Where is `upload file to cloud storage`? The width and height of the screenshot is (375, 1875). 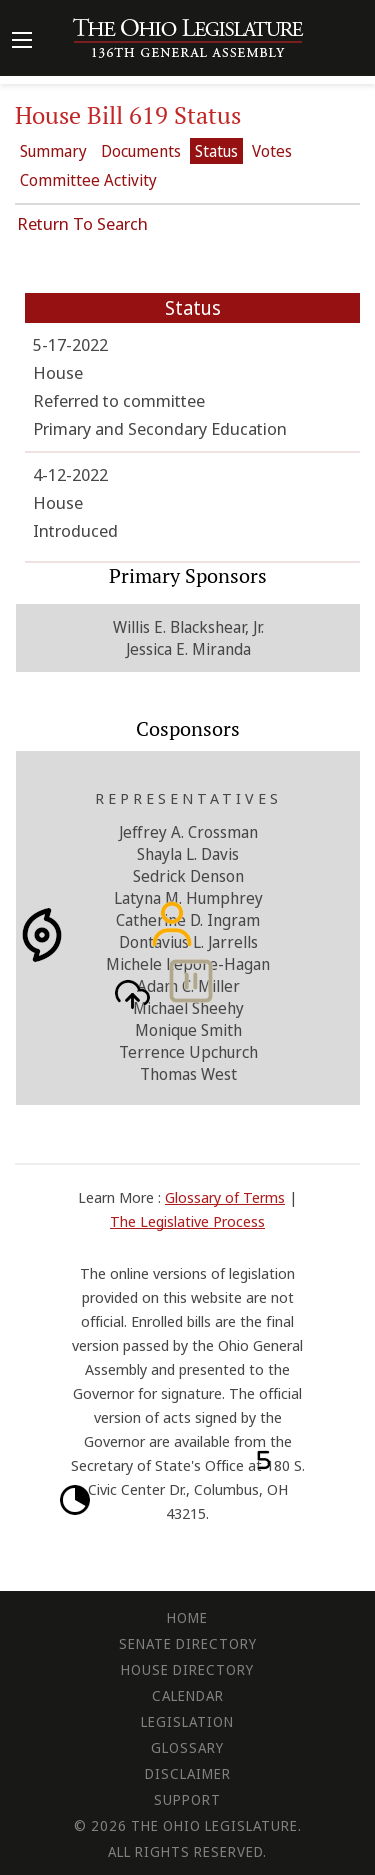 upload file to cloud storage is located at coordinates (132, 994).